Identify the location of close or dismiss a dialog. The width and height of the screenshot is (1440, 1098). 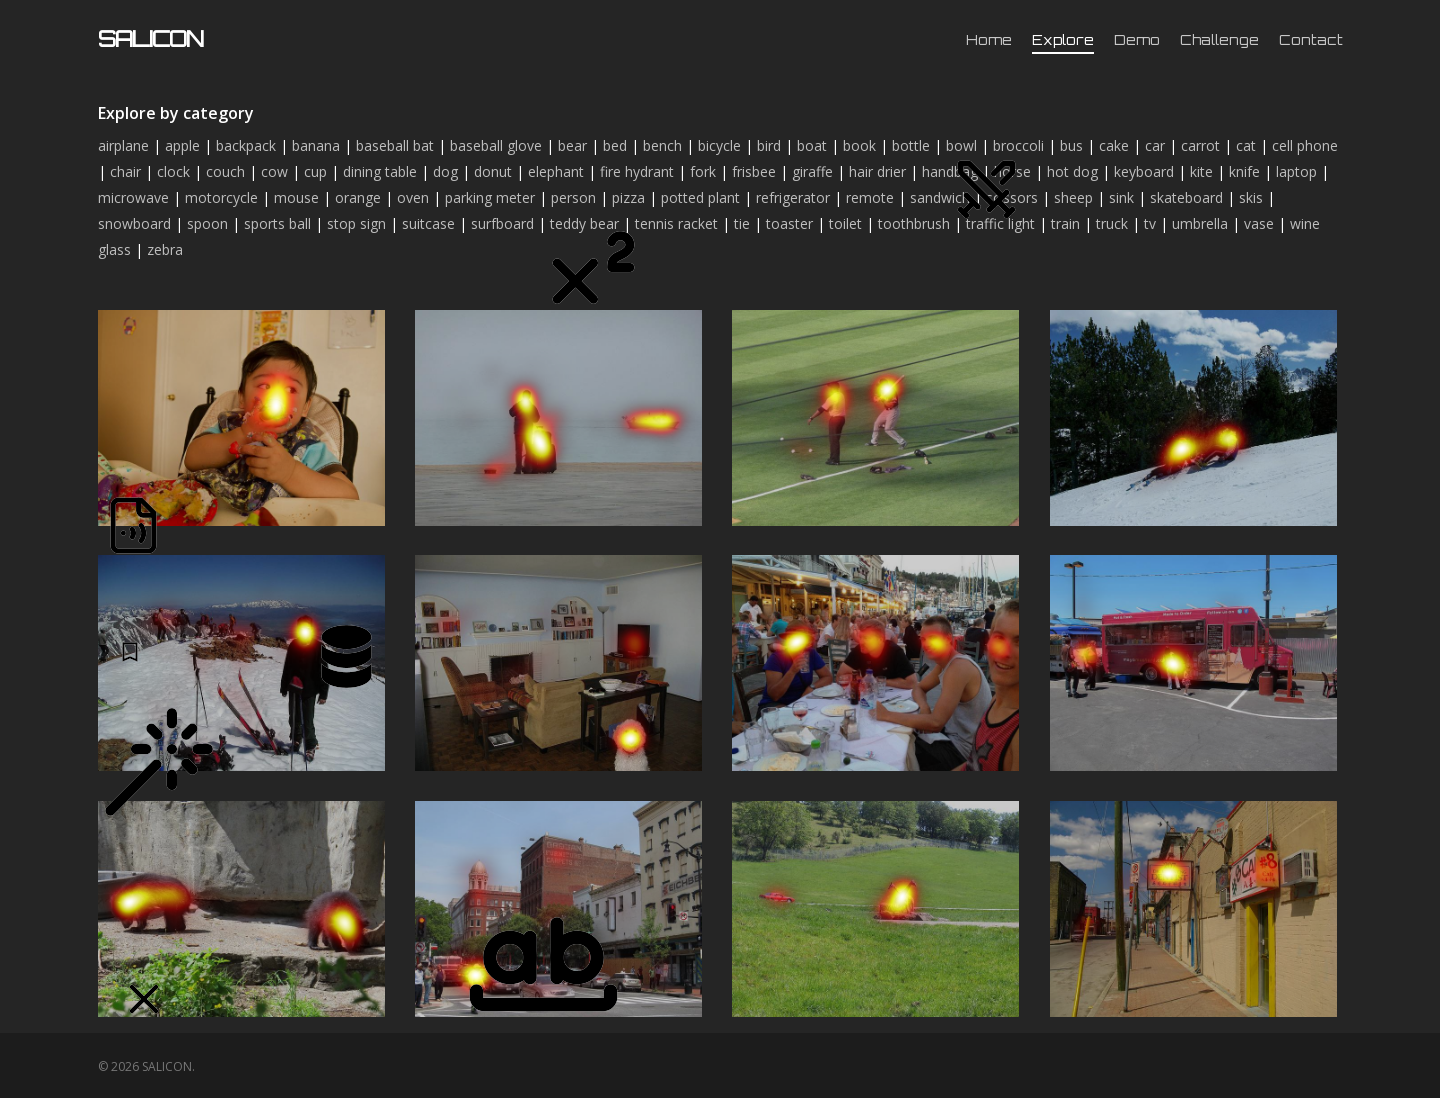
(144, 999).